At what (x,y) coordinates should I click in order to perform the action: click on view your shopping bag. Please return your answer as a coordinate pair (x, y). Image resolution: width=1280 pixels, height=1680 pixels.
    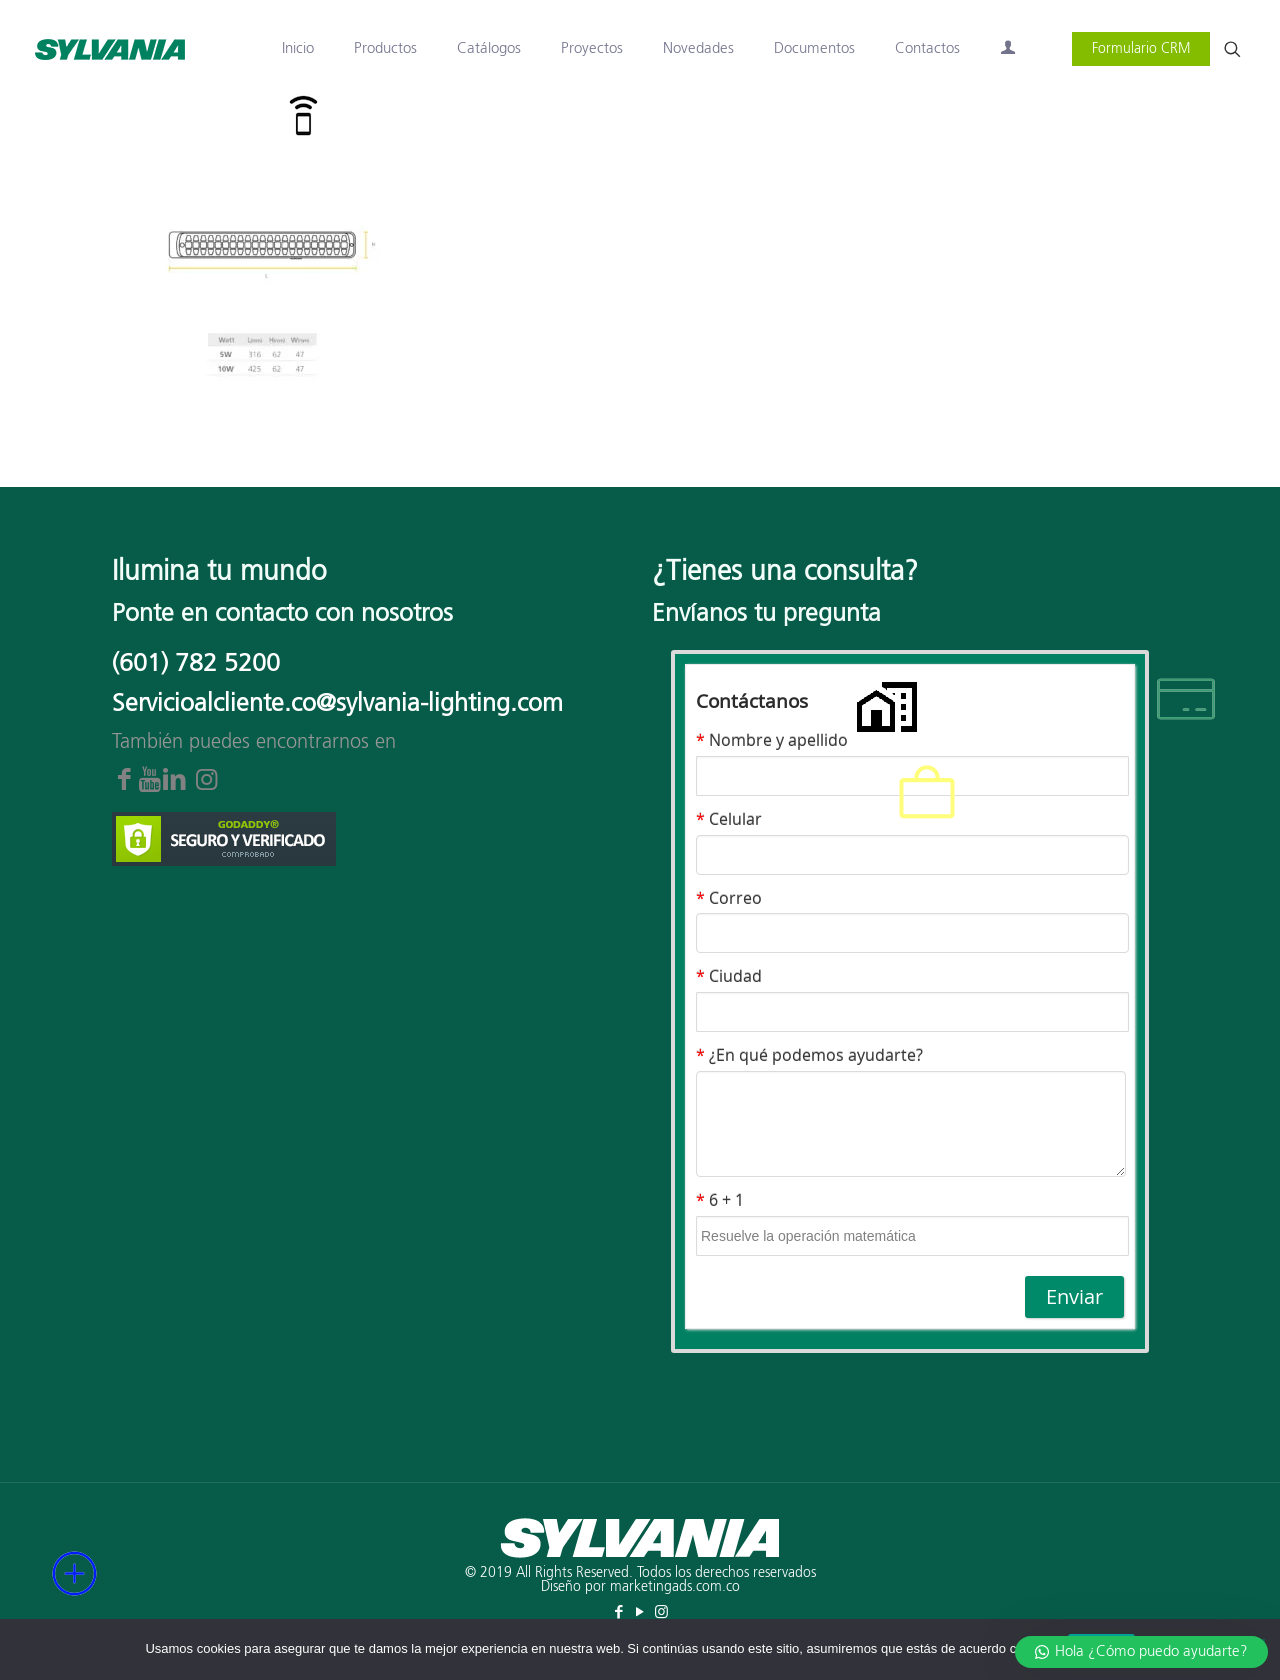
    Looking at the image, I should click on (927, 795).